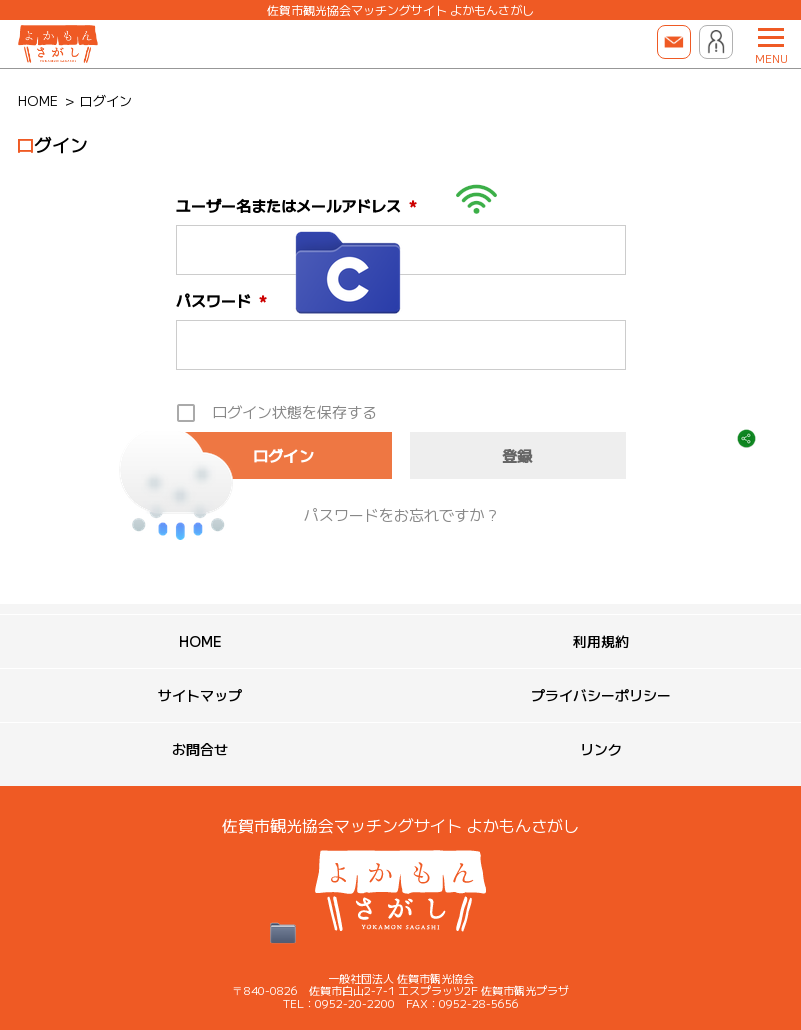 This screenshot has height=1030, width=801. What do you see at coordinates (176, 483) in the screenshot?
I see `indicates mixed precipitation weather conditions` at bounding box center [176, 483].